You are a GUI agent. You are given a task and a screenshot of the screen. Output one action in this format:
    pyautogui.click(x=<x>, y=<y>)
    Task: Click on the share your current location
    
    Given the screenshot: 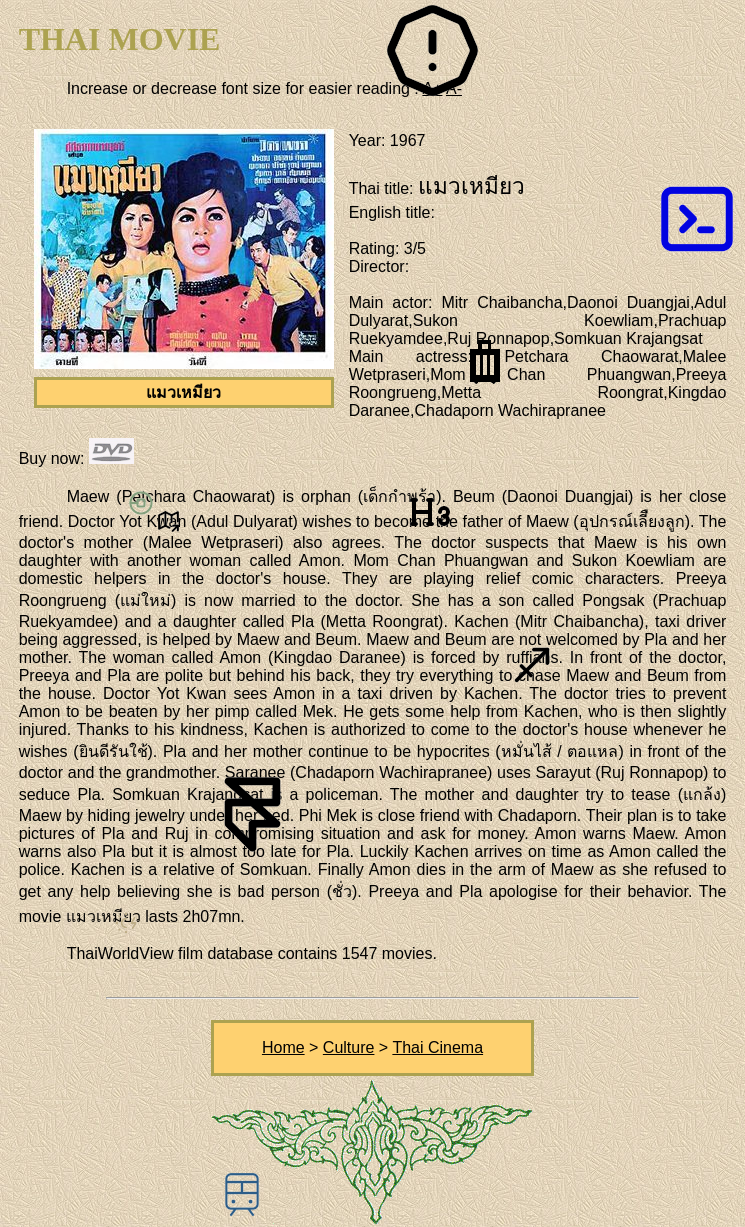 What is the action you would take?
    pyautogui.click(x=168, y=520)
    